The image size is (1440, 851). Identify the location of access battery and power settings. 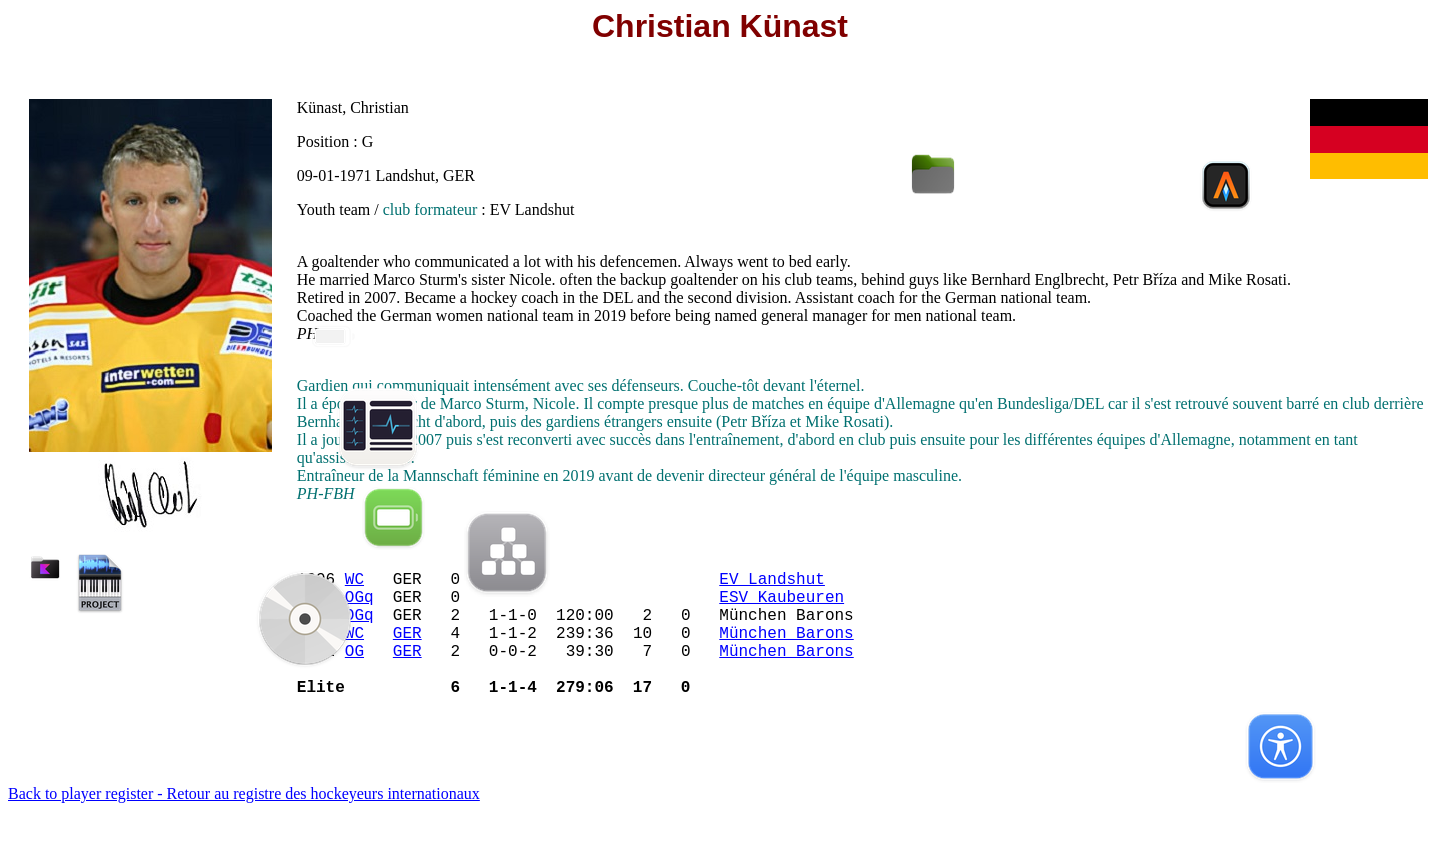
(393, 518).